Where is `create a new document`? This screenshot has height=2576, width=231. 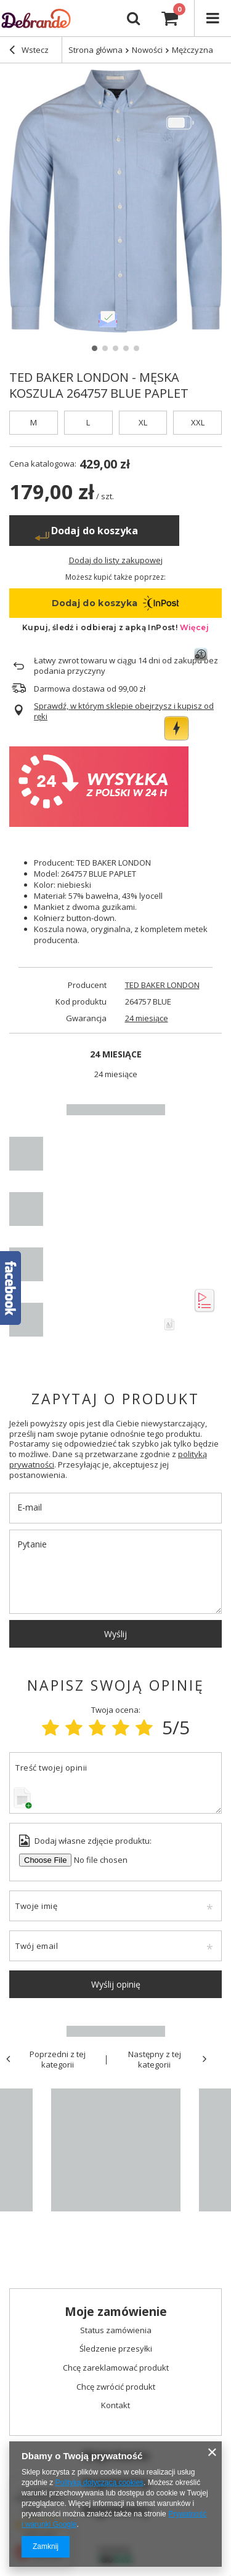 create a new document is located at coordinates (22, 1798).